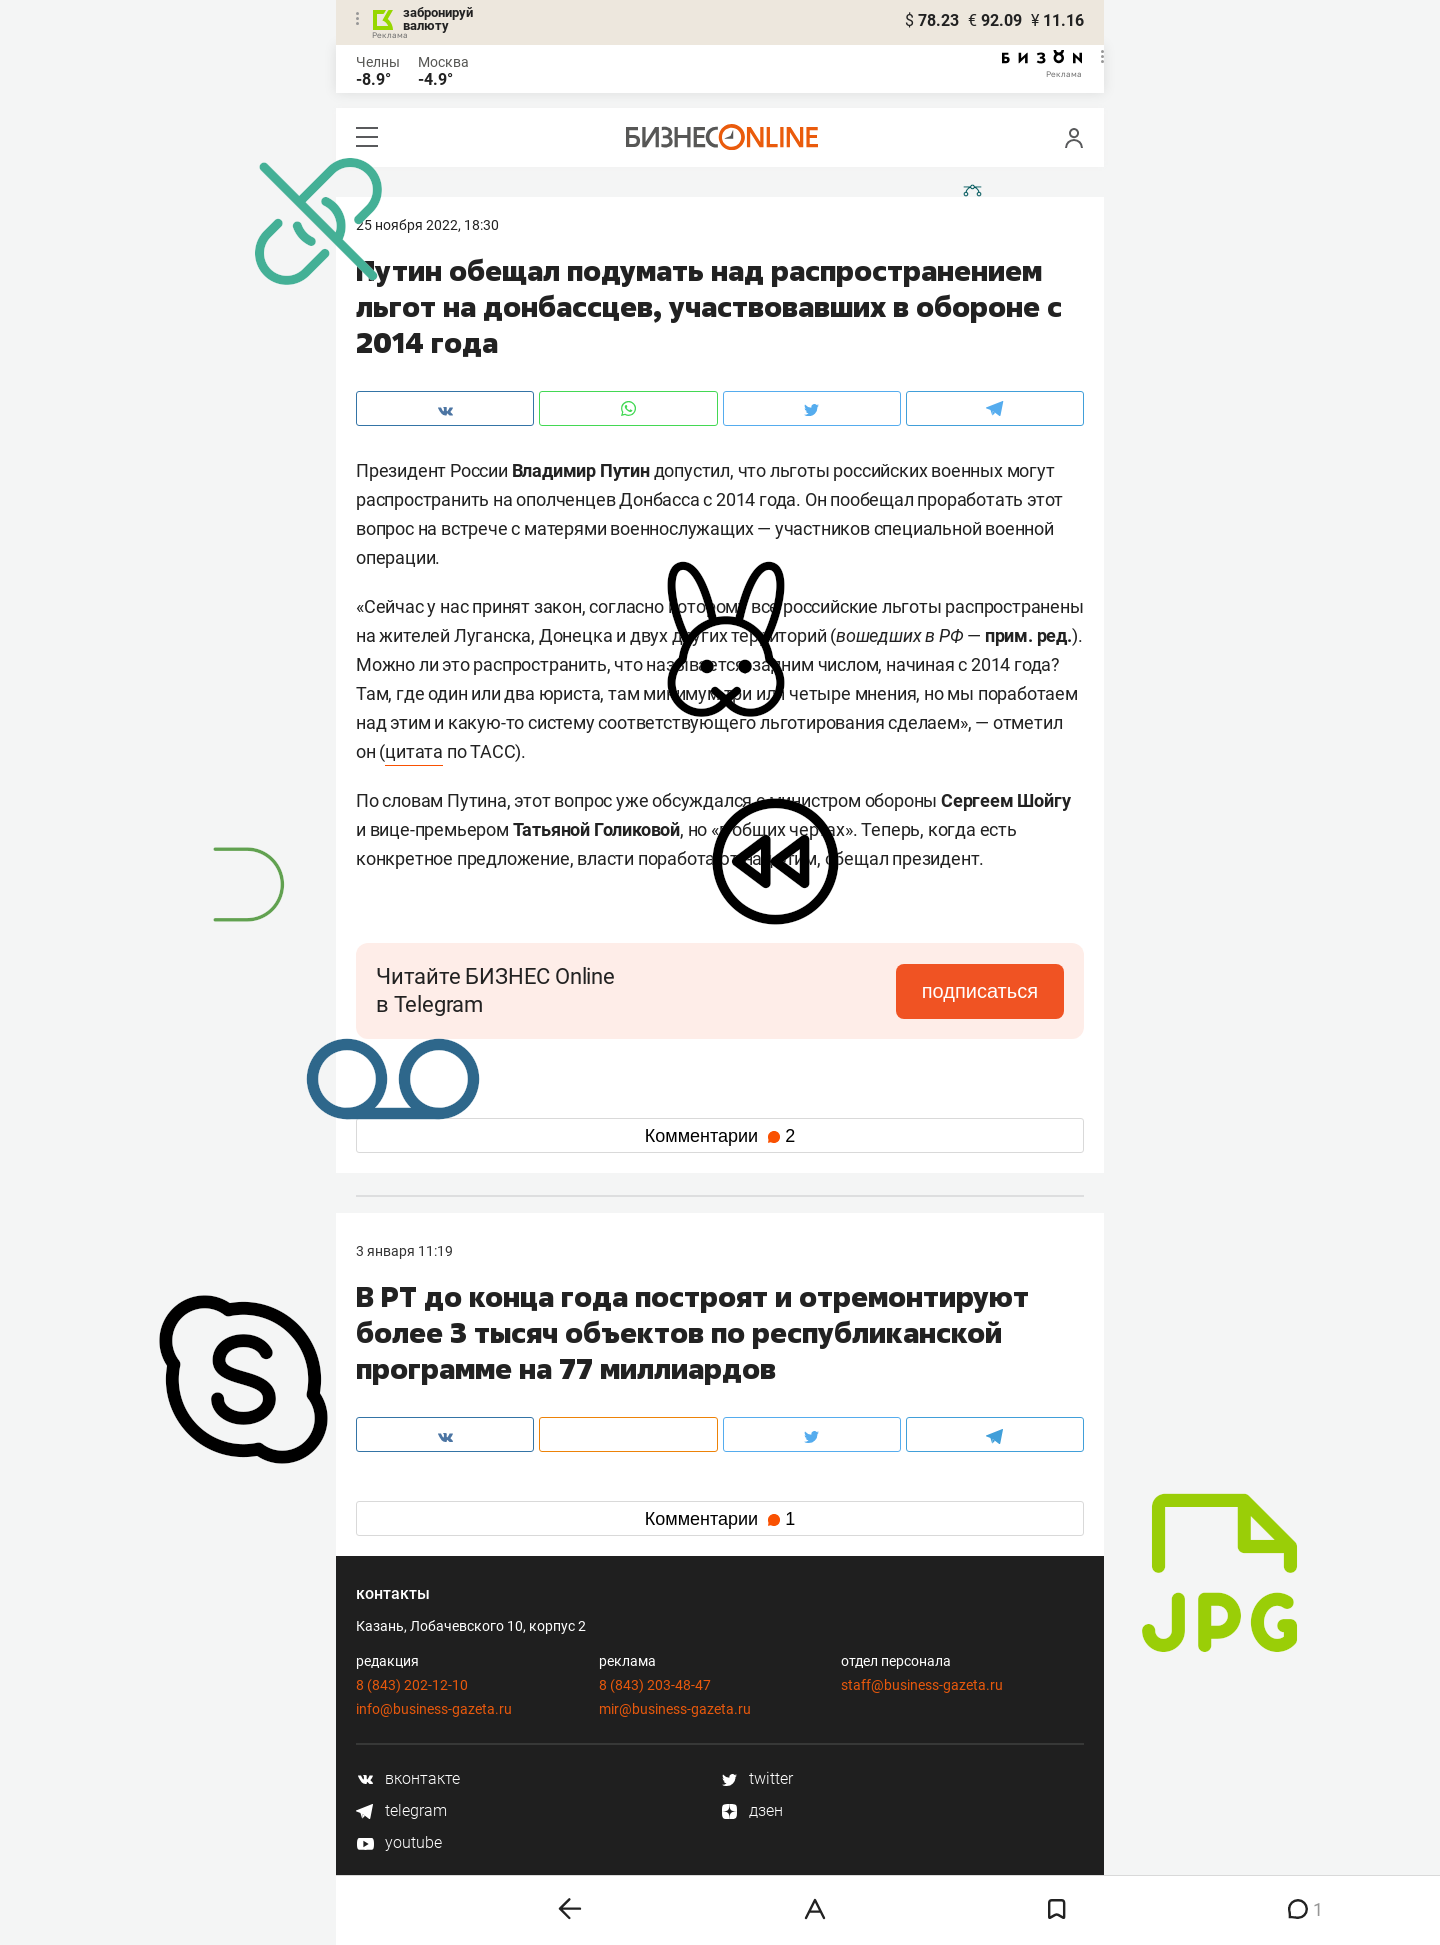 This screenshot has height=1945, width=1440. What do you see at coordinates (726, 642) in the screenshot?
I see `access pet or animal-related features` at bounding box center [726, 642].